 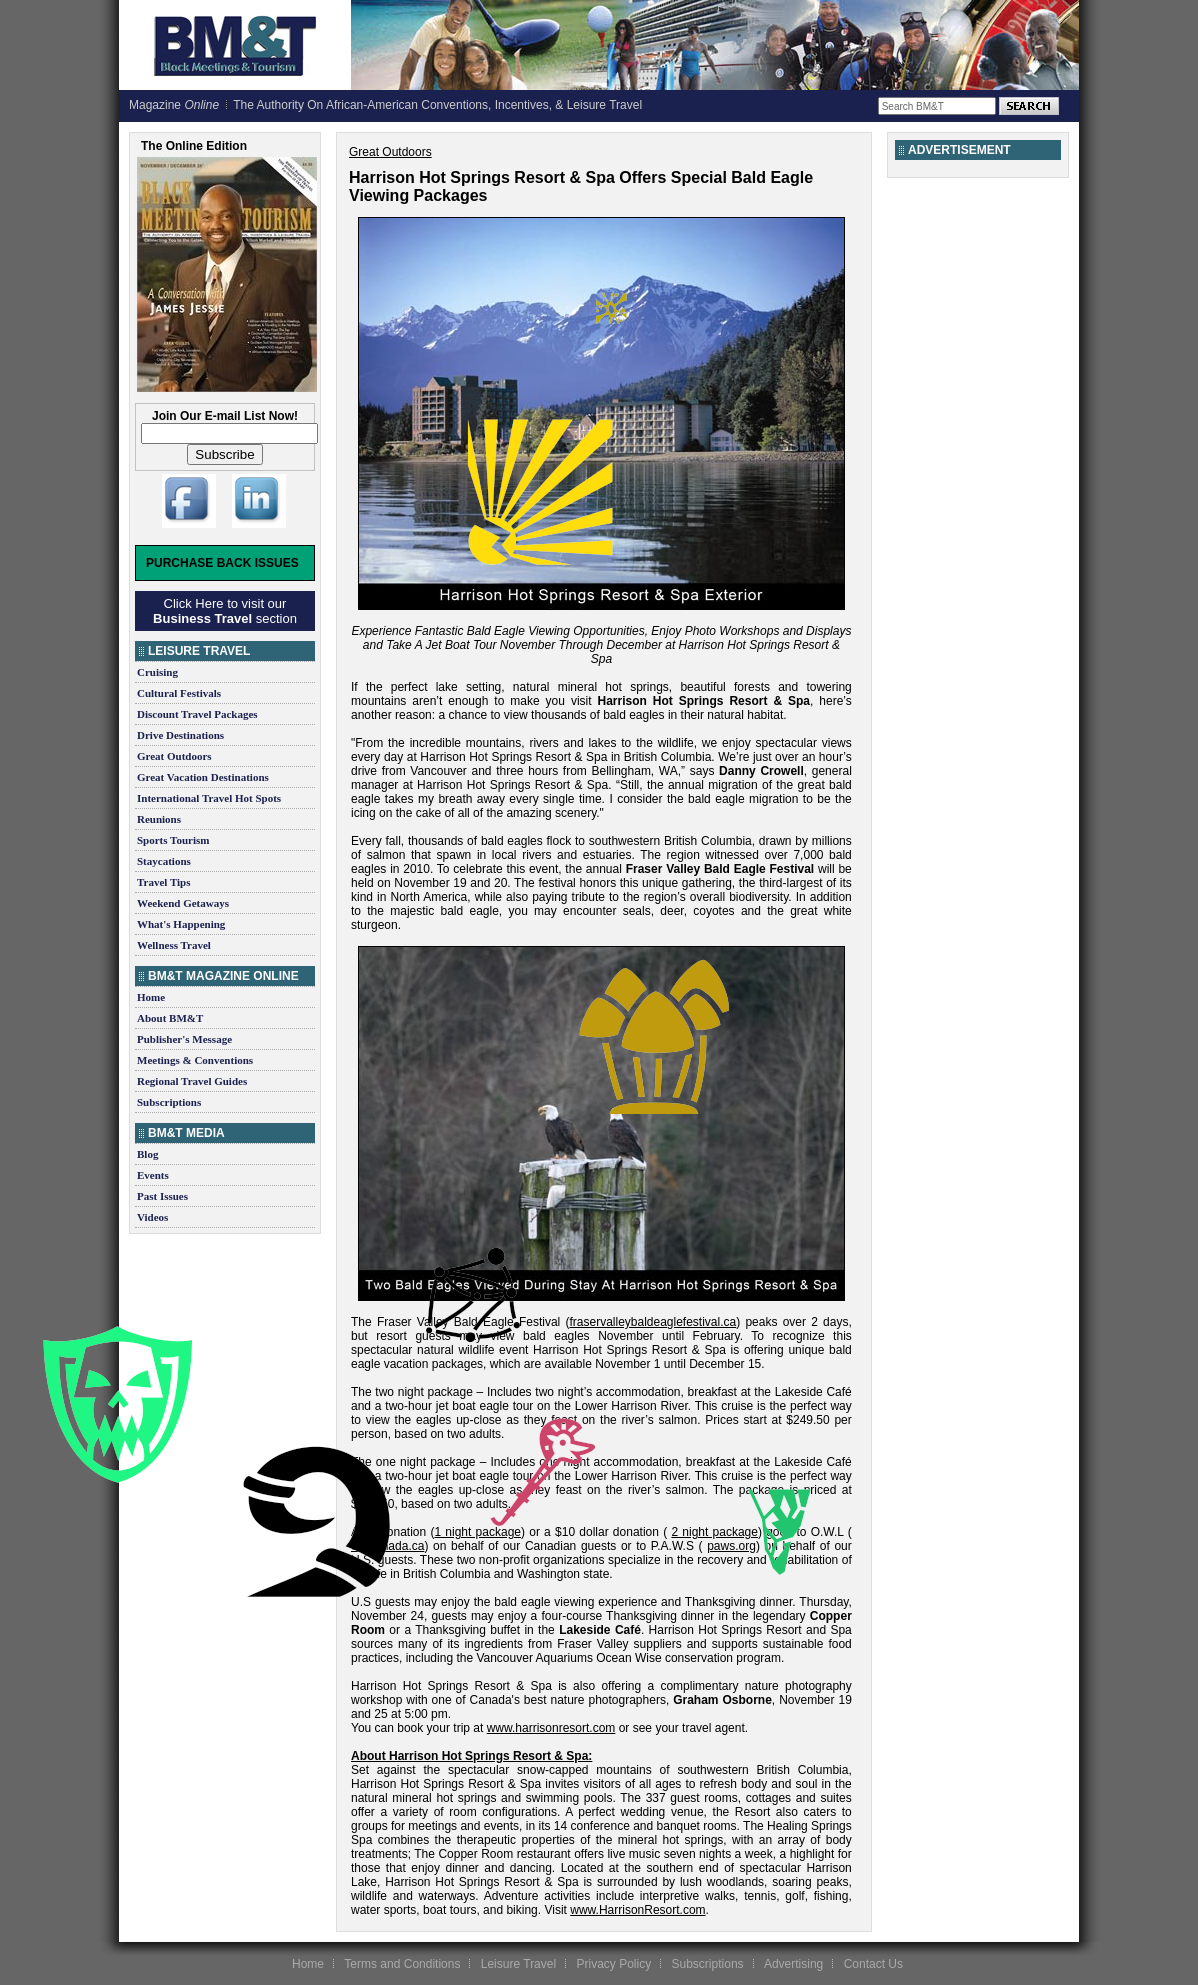 What do you see at coordinates (611, 308) in the screenshot?
I see `trigger a splatter or explosion effect` at bounding box center [611, 308].